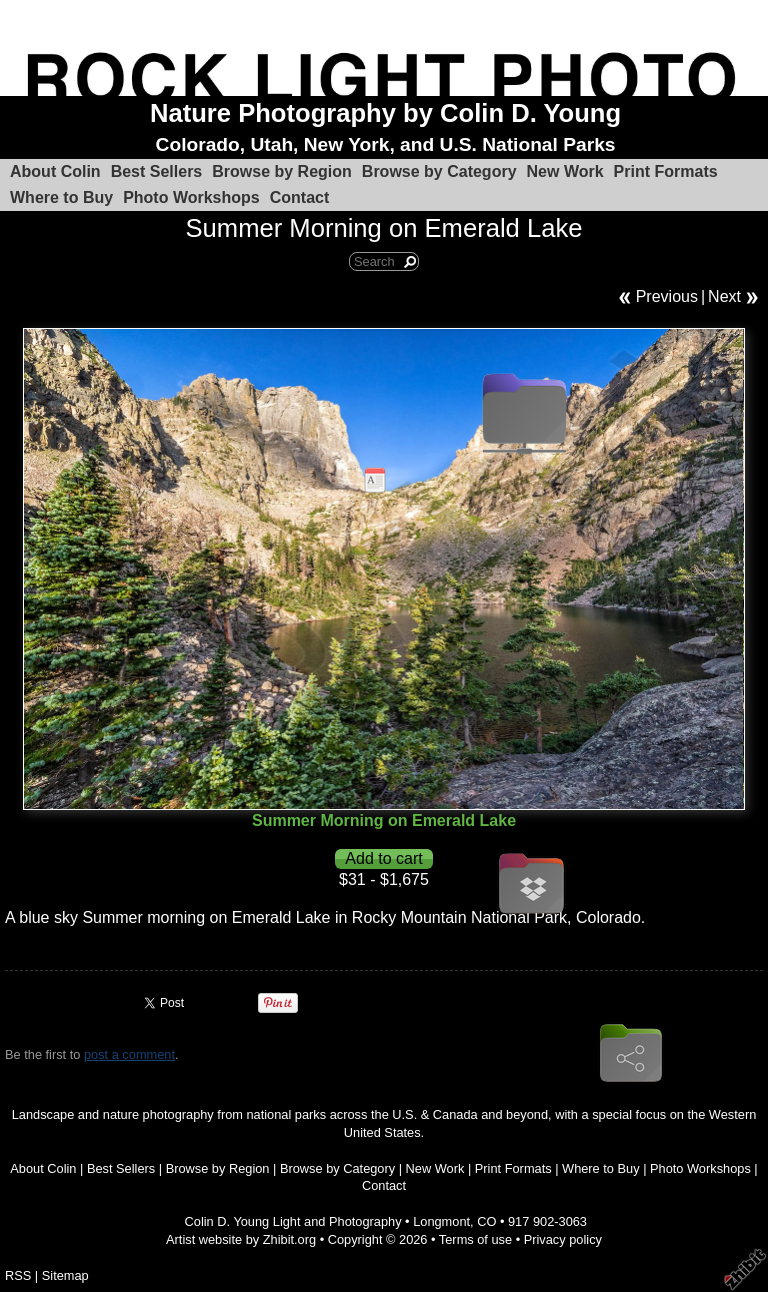  What do you see at coordinates (524, 412) in the screenshot?
I see `access a remote or network folder` at bounding box center [524, 412].